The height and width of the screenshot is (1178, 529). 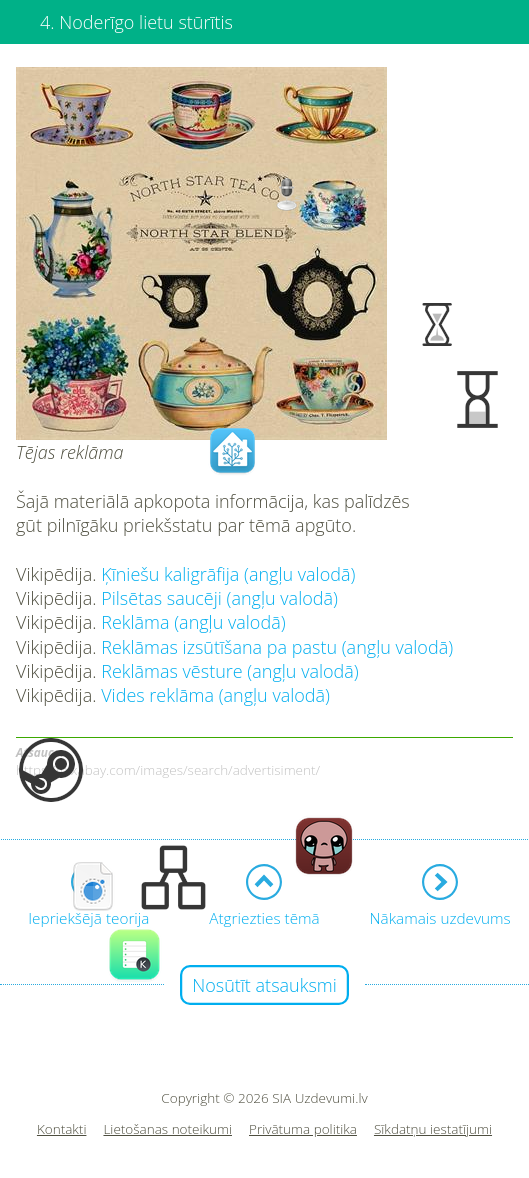 What do you see at coordinates (477, 399) in the screenshot?
I see `countdown timer or time remaining indicator` at bounding box center [477, 399].